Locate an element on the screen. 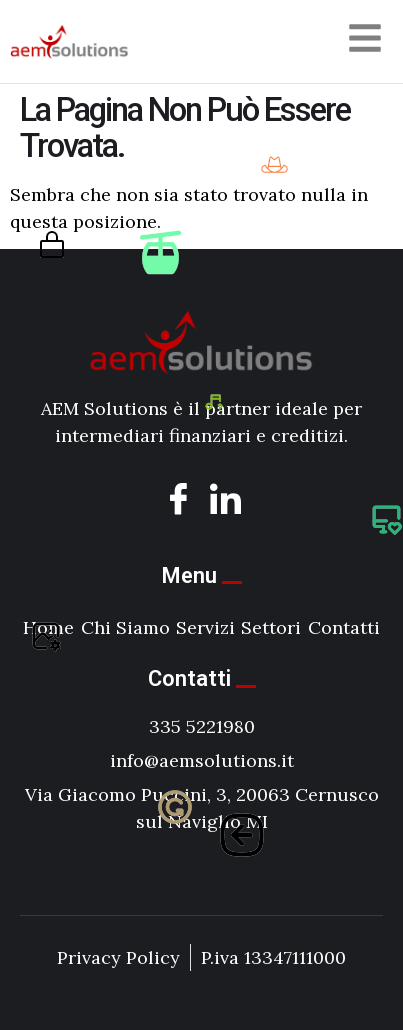 Image resolution: width=403 pixels, height=1030 pixels. lock or secure this item is located at coordinates (52, 246).